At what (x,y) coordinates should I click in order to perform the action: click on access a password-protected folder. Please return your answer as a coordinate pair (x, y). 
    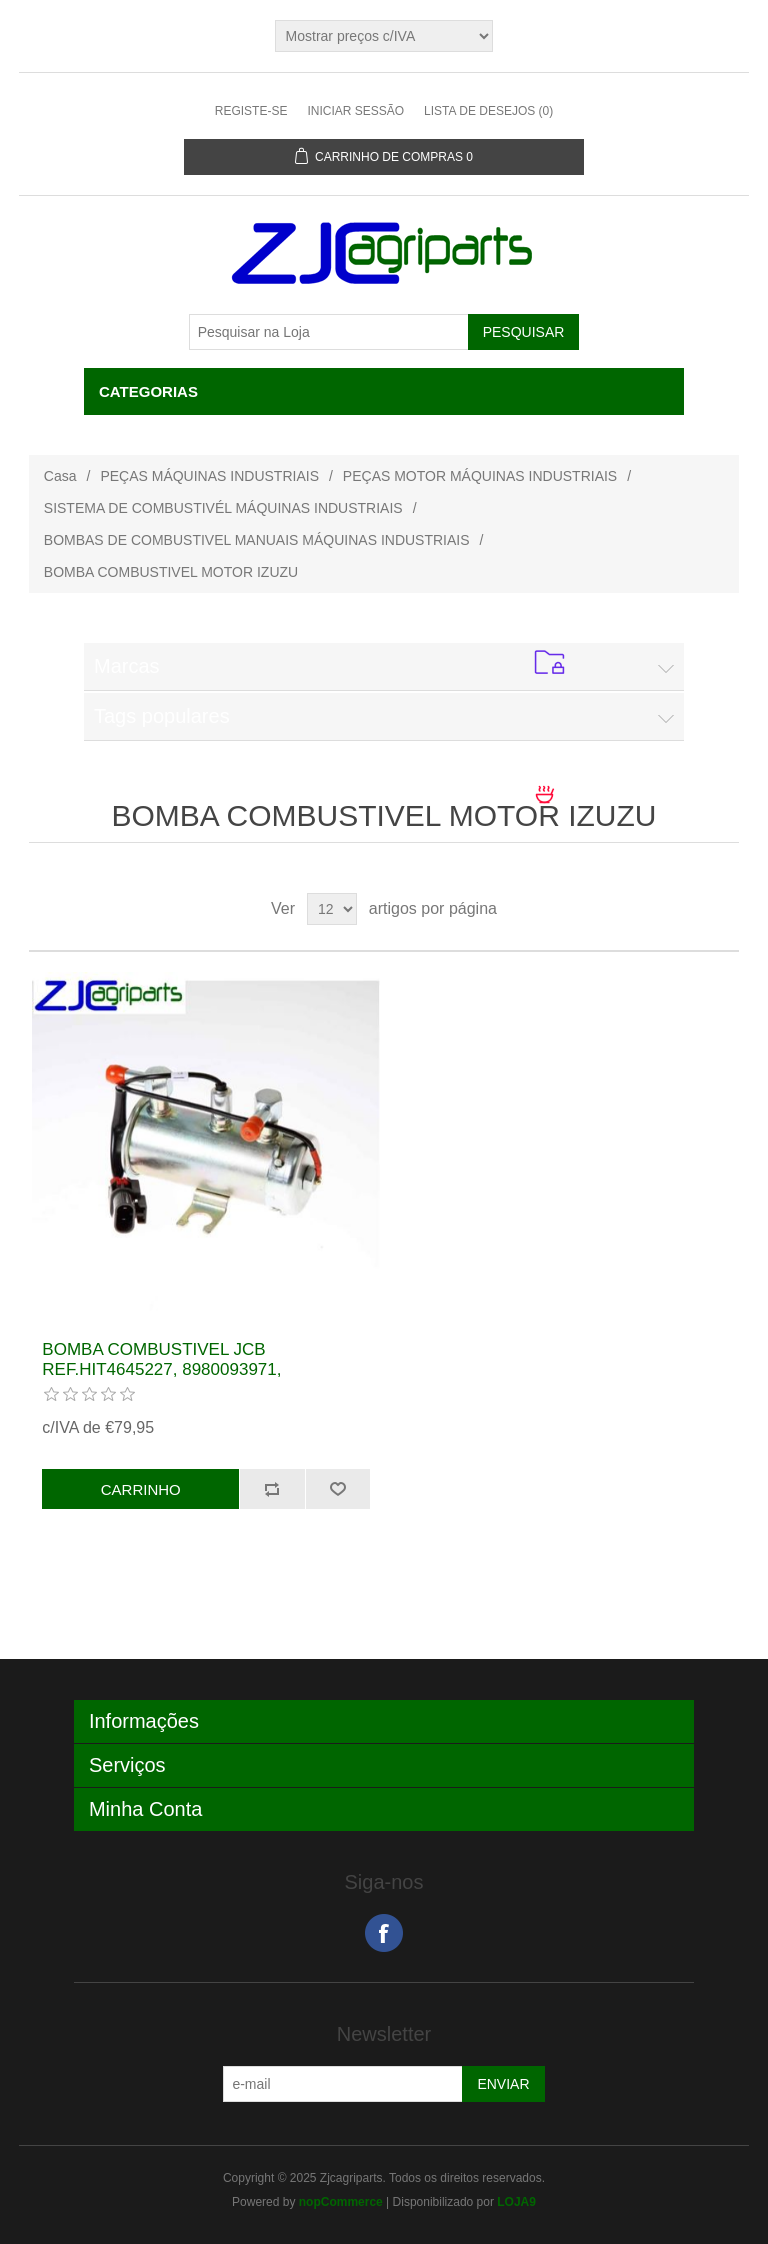
    Looking at the image, I should click on (549, 661).